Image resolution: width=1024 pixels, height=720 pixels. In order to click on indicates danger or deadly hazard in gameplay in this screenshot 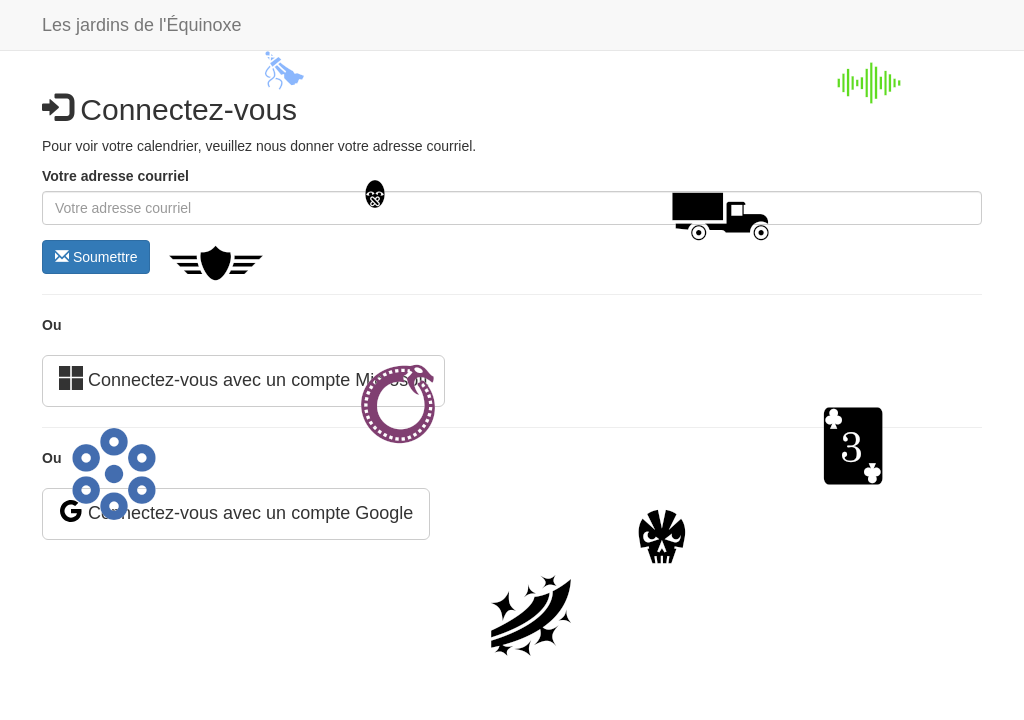, I will do `click(662, 536)`.